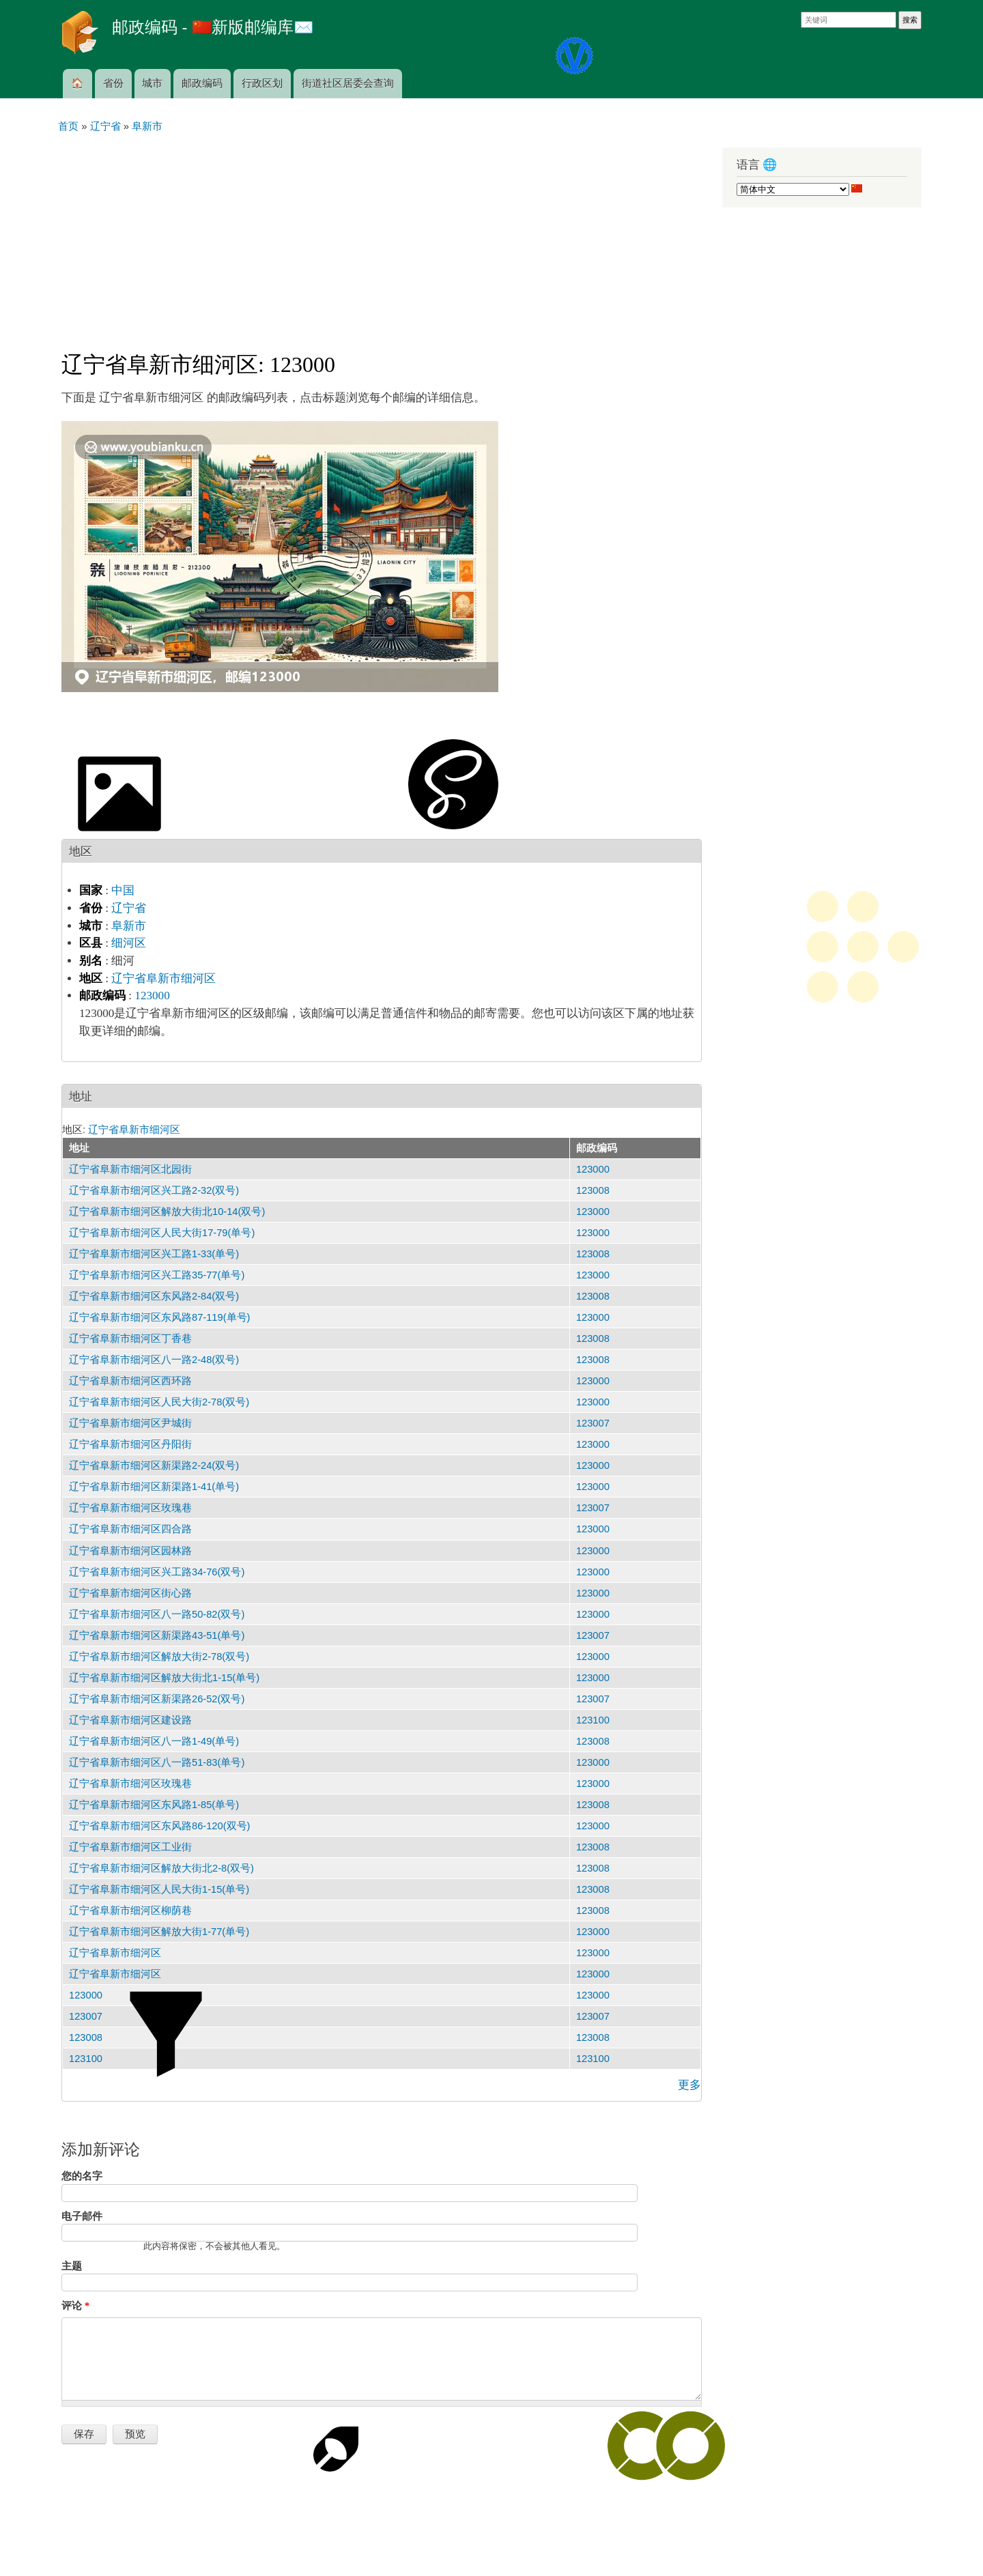  I want to click on view image or photo, so click(119, 794).